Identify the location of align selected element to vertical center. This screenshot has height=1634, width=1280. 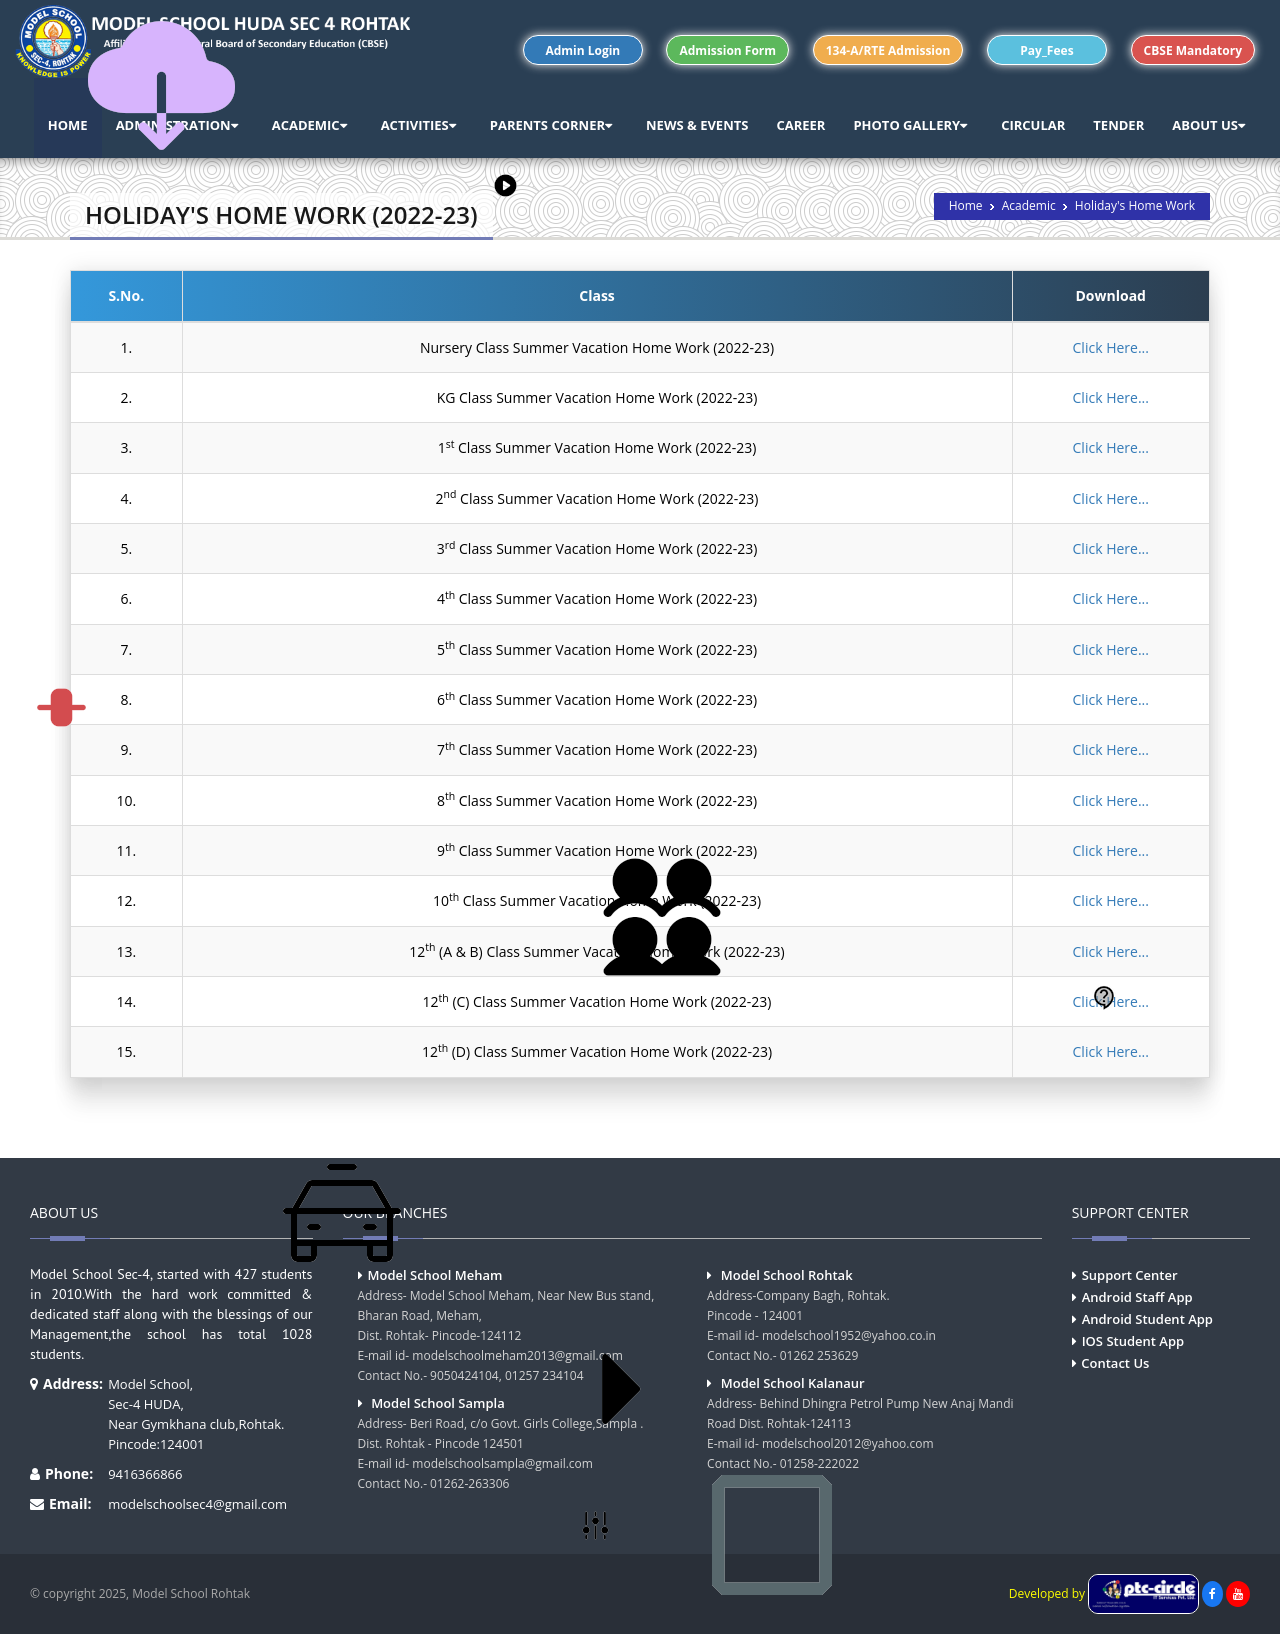
(61, 707).